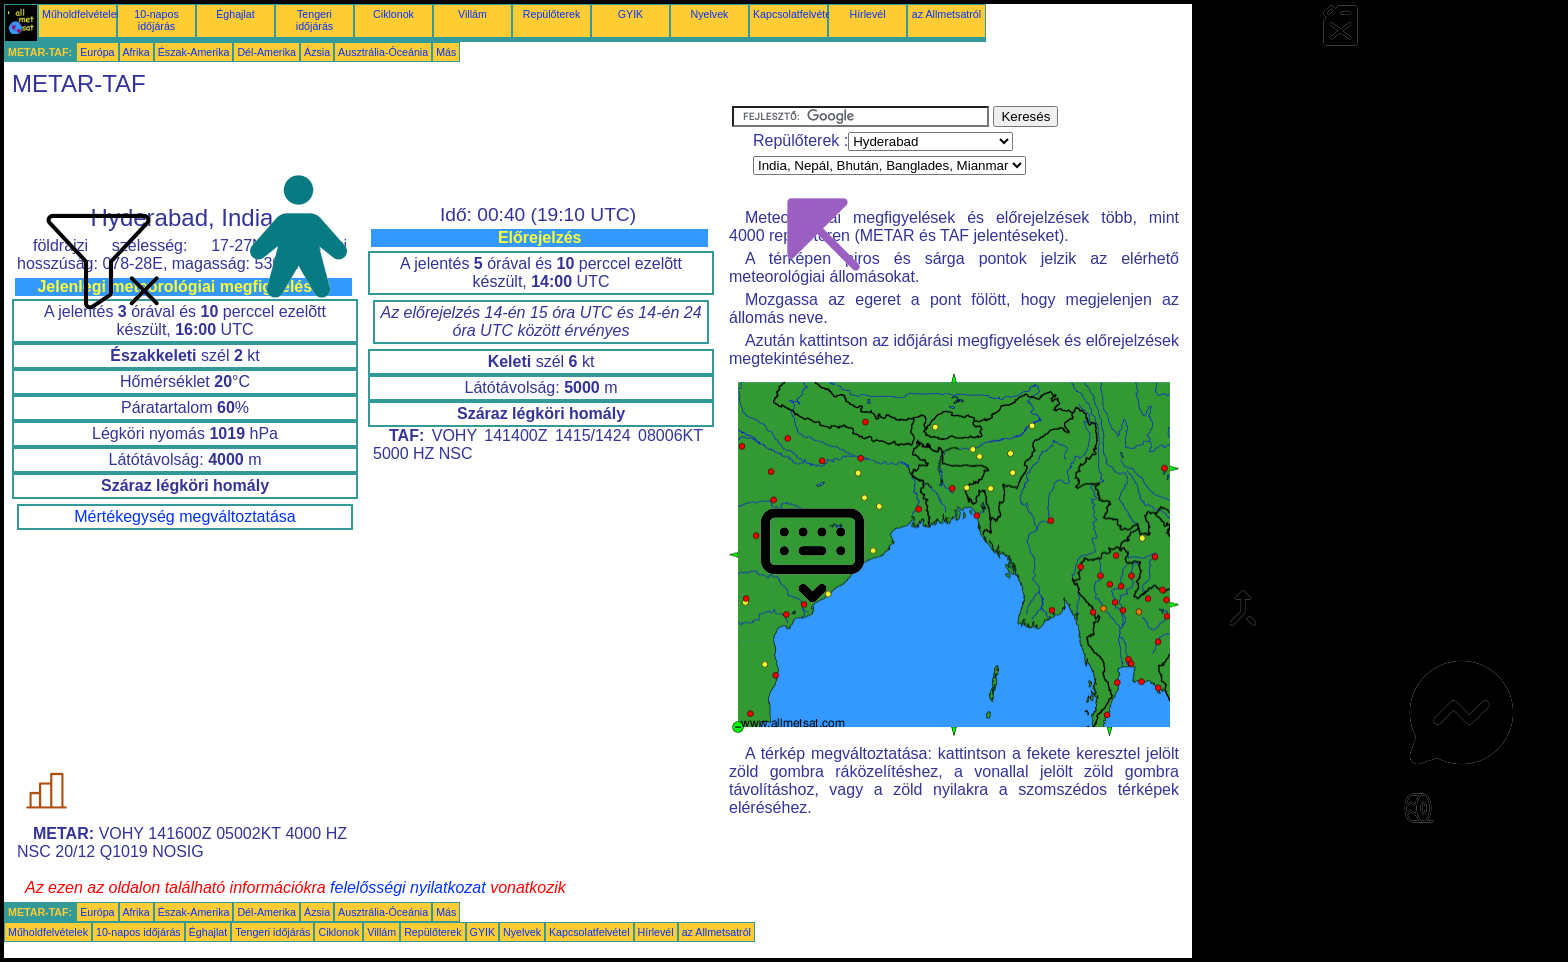 The image size is (1568, 962). Describe the element at coordinates (1243, 608) in the screenshot. I see `merge branches or items together` at that location.